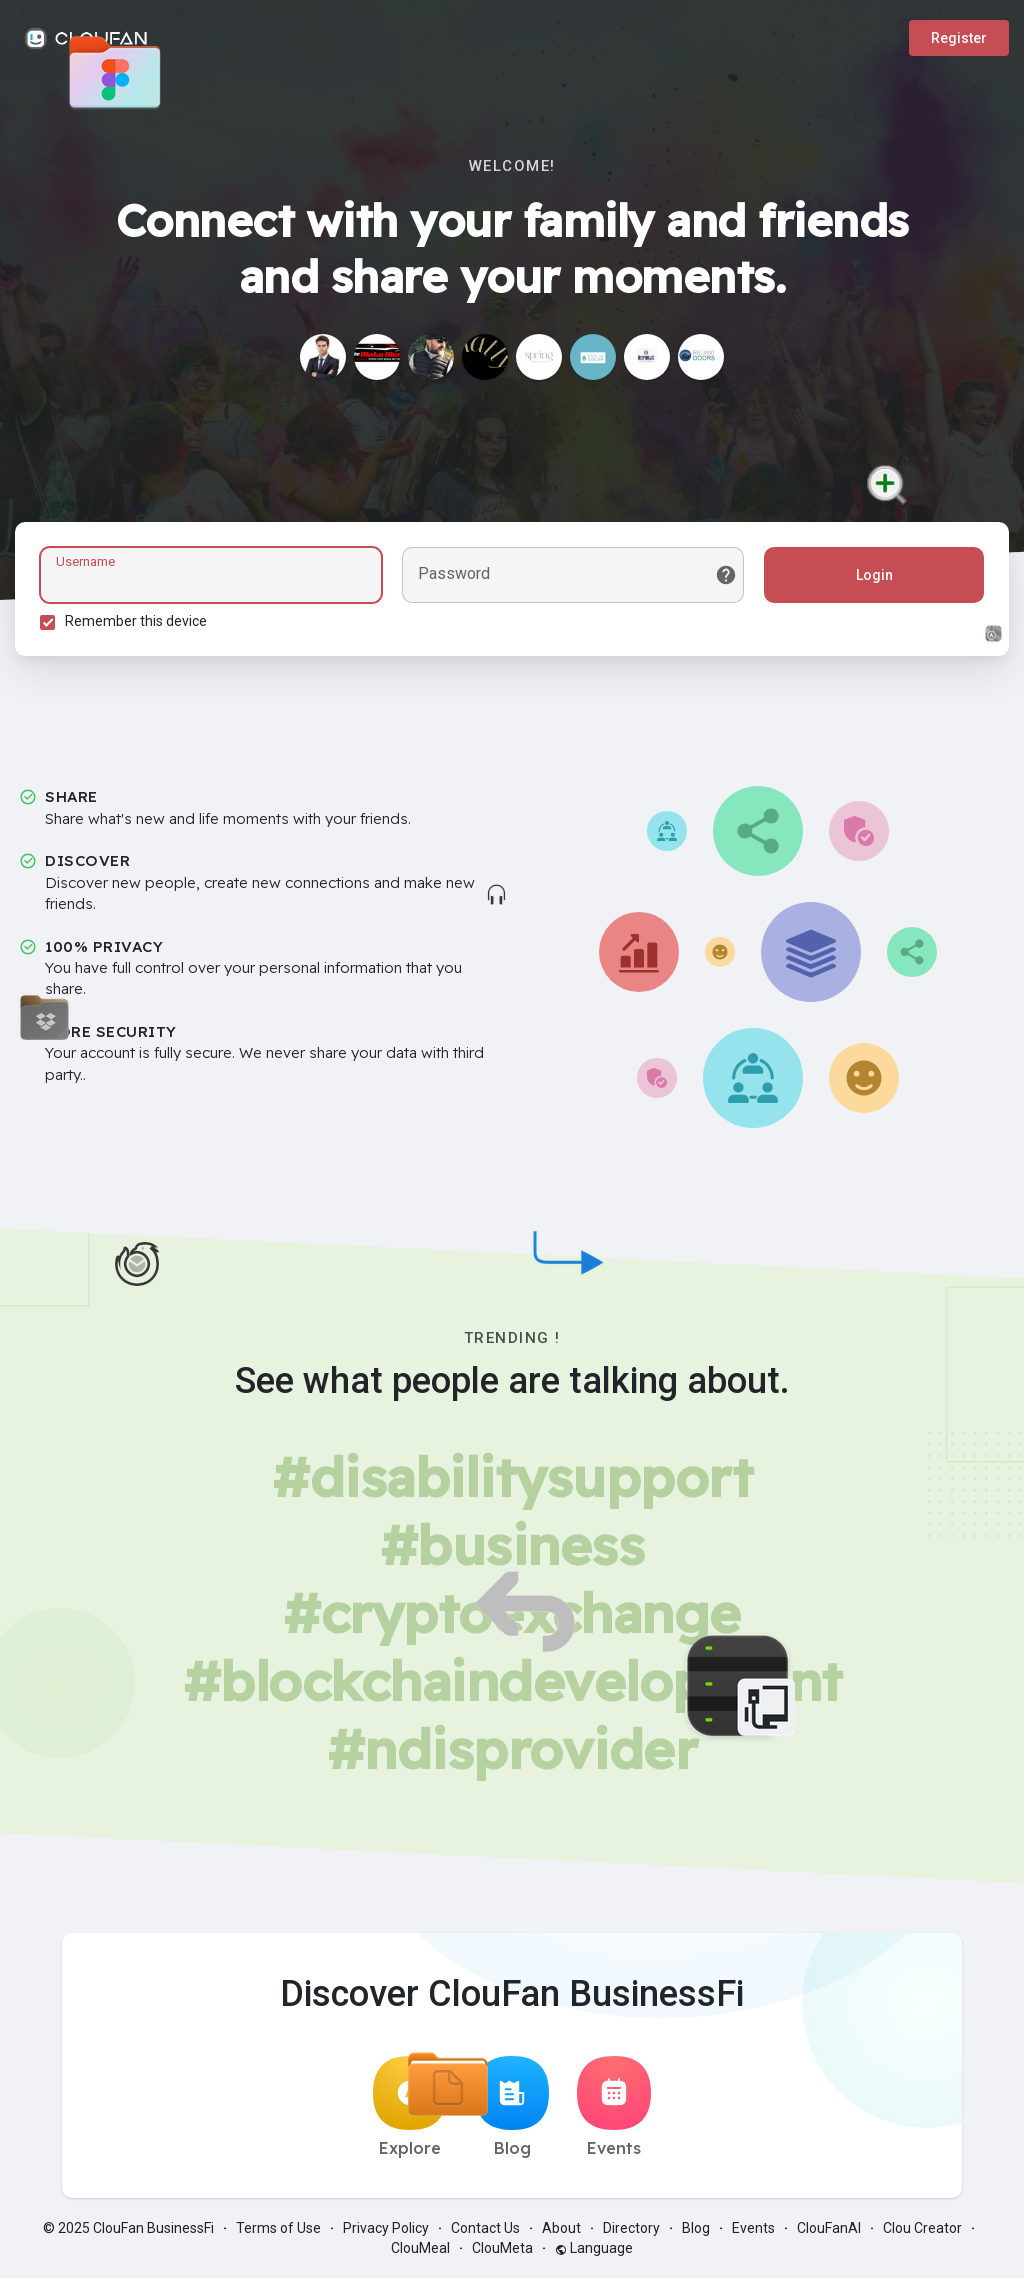 The width and height of the screenshot is (1024, 2278). I want to click on forward an email message, so click(569, 1252).